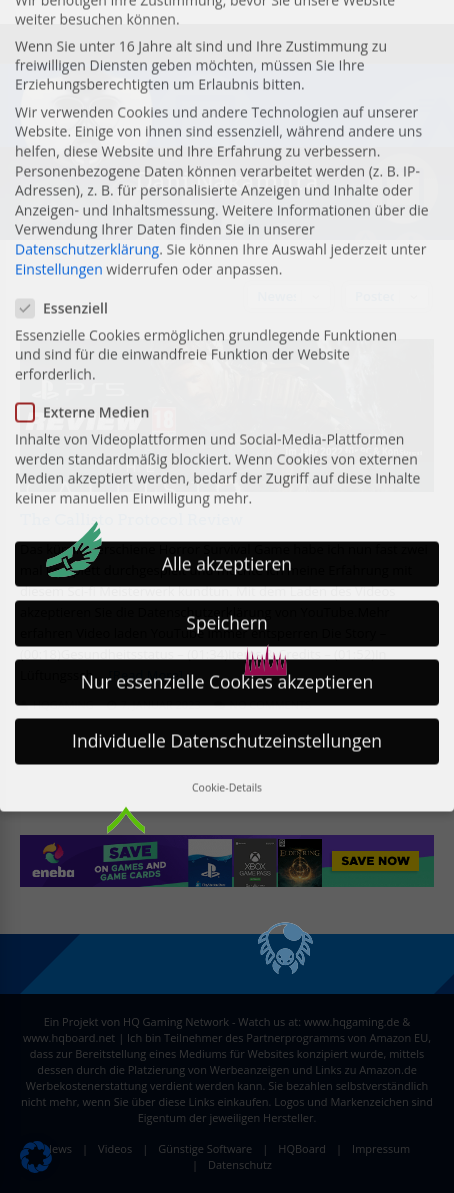 The image size is (454, 1193). What do you see at coordinates (265, 654) in the screenshot?
I see `indicates outdoor or nature environment in game` at bounding box center [265, 654].